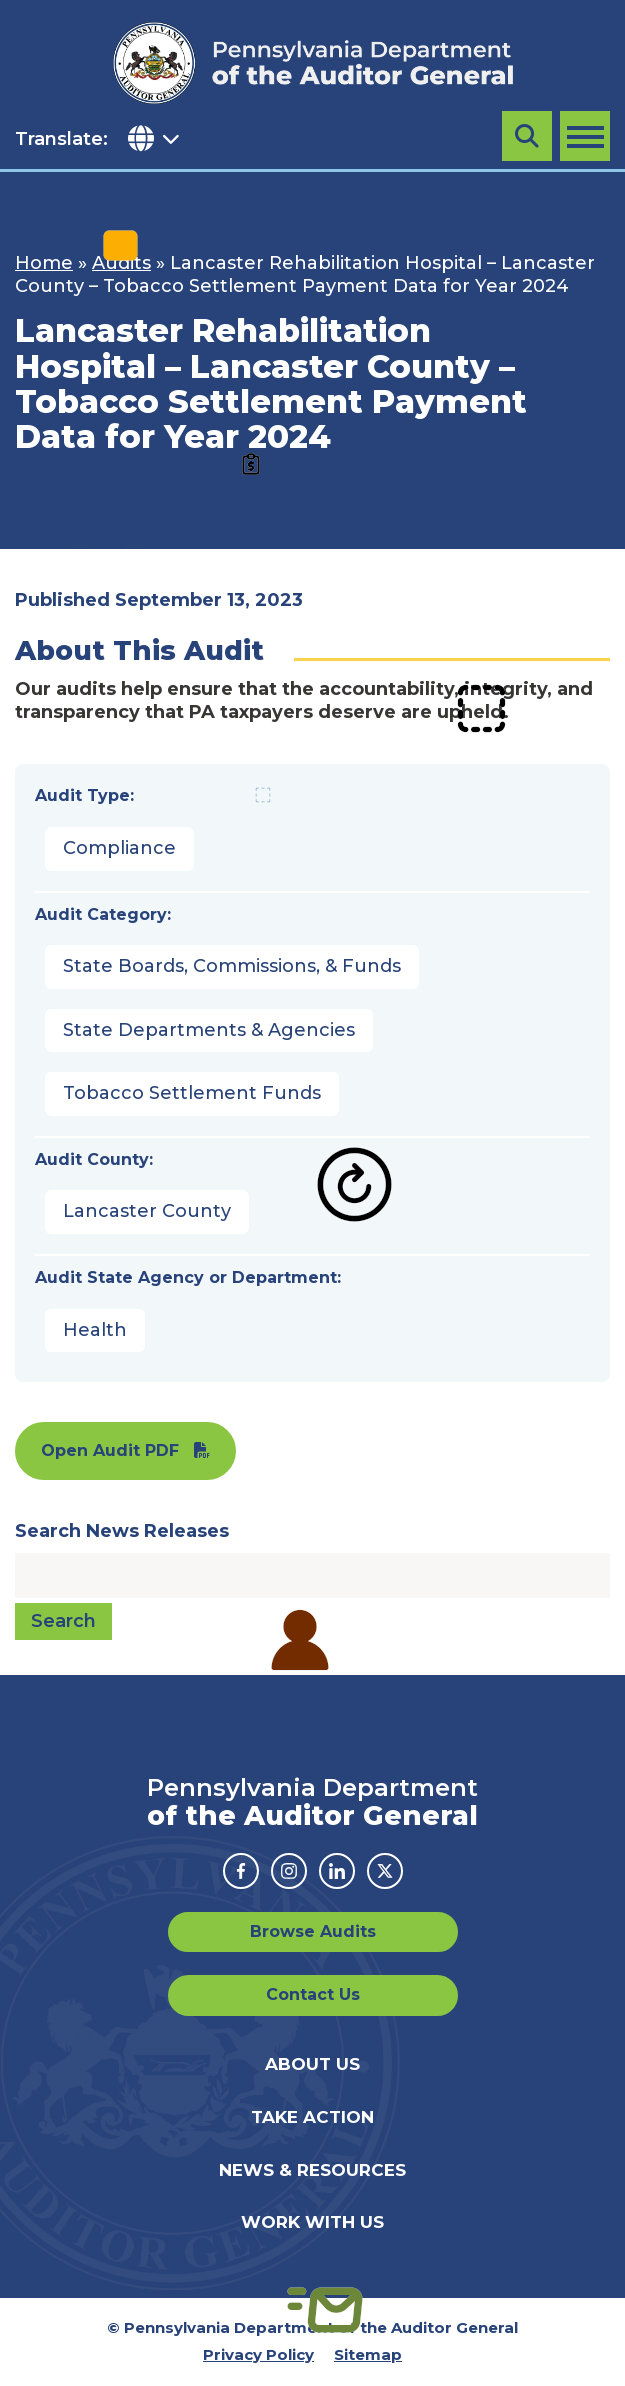 Image resolution: width=625 pixels, height=2386 pixels. Describe the element at coordinates (325, 2310) in the screenshot. I see `send message quickly` at that location.